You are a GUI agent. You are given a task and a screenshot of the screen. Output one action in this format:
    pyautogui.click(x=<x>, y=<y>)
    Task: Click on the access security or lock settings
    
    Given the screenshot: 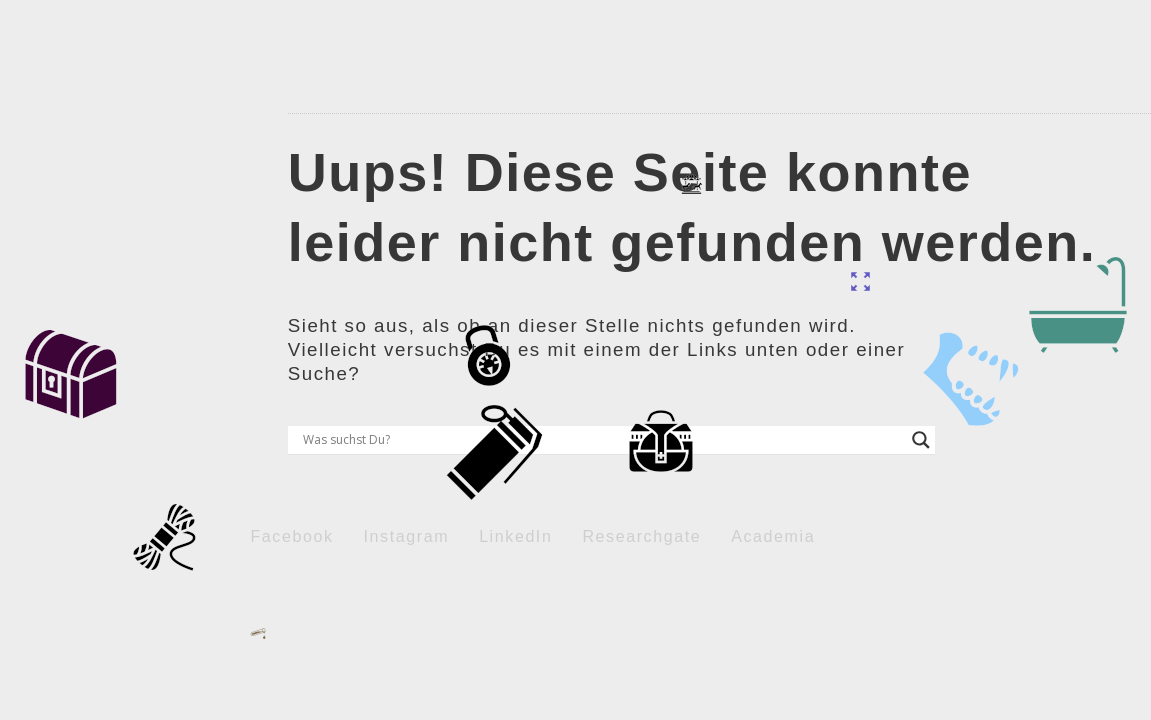 What is the action you would take?
    pyautogui.click(x=486, y=355)
    